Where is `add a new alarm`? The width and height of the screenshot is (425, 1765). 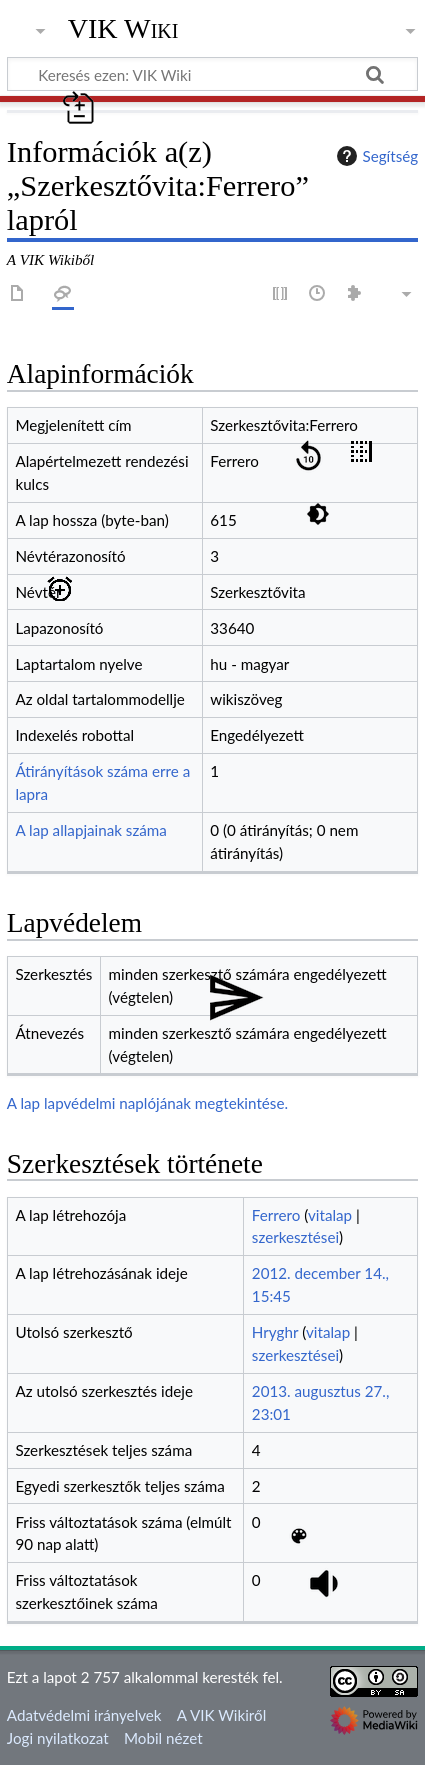
add a new alarm is located at coordinates (60, 589).